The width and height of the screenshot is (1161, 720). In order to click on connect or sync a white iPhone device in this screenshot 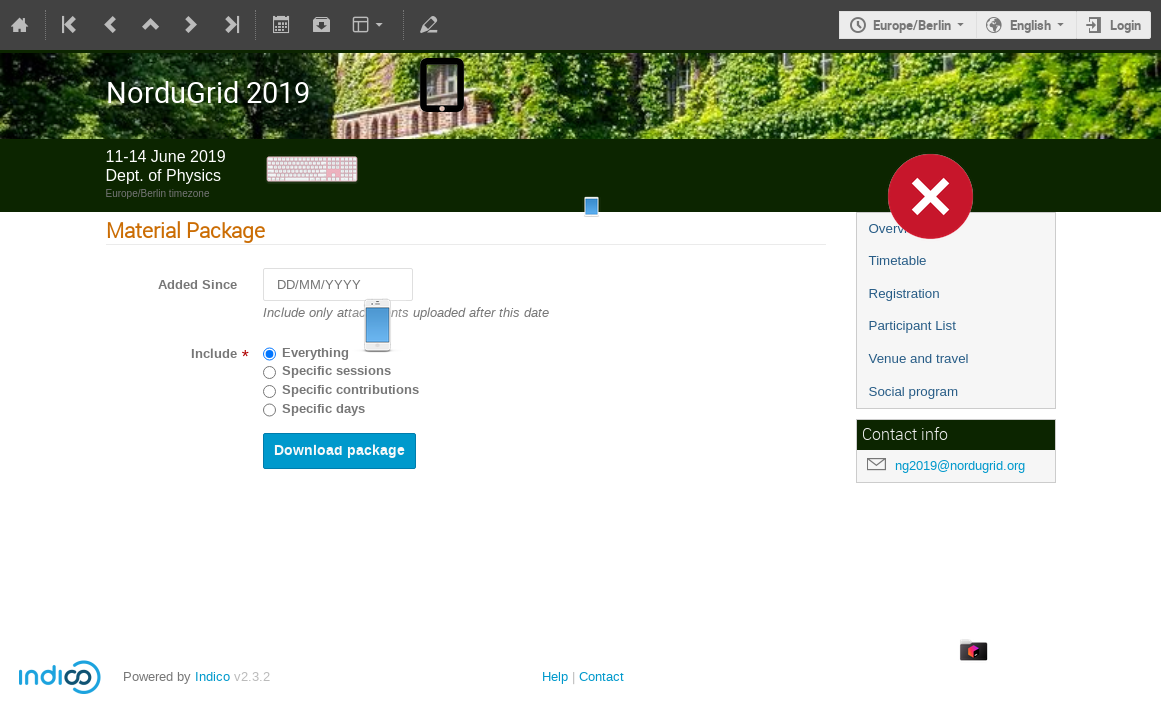, I will do `click(377, 324)`.